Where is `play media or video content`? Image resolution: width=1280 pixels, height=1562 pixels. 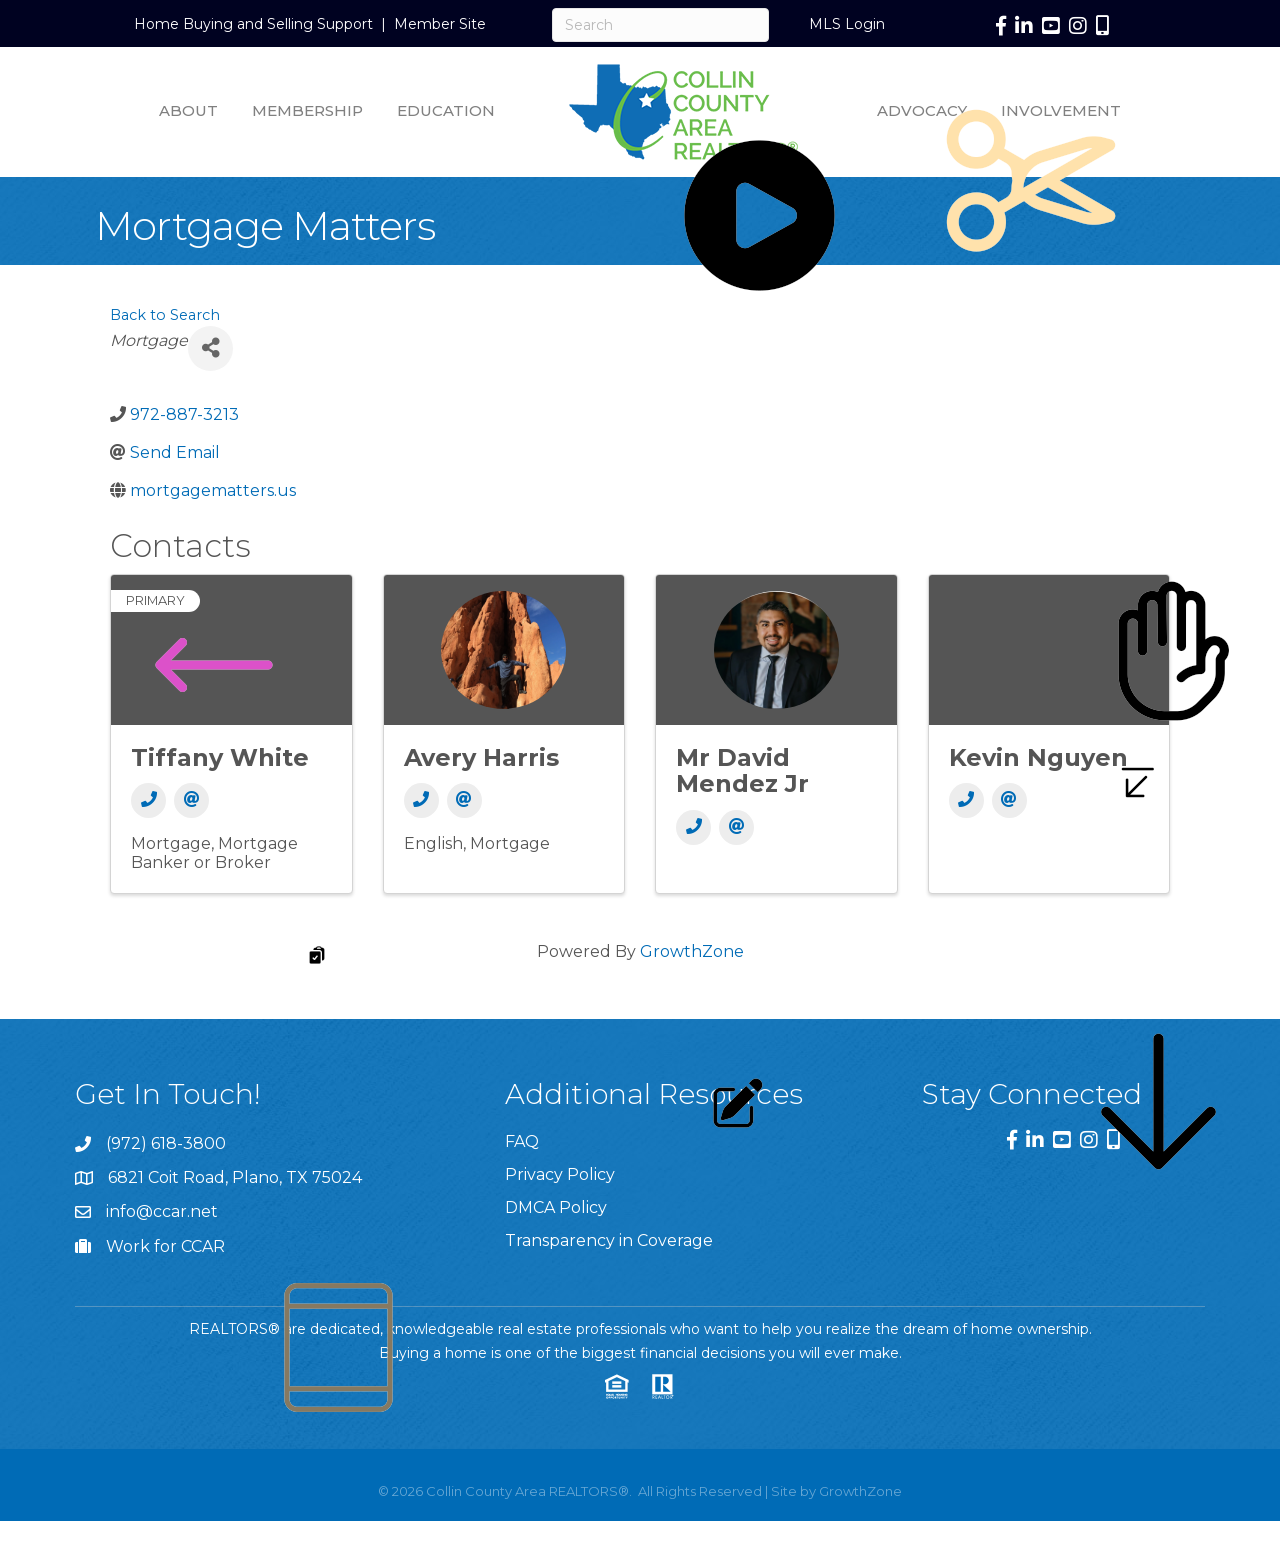
play media or video content is located at coordinates (759, 215).